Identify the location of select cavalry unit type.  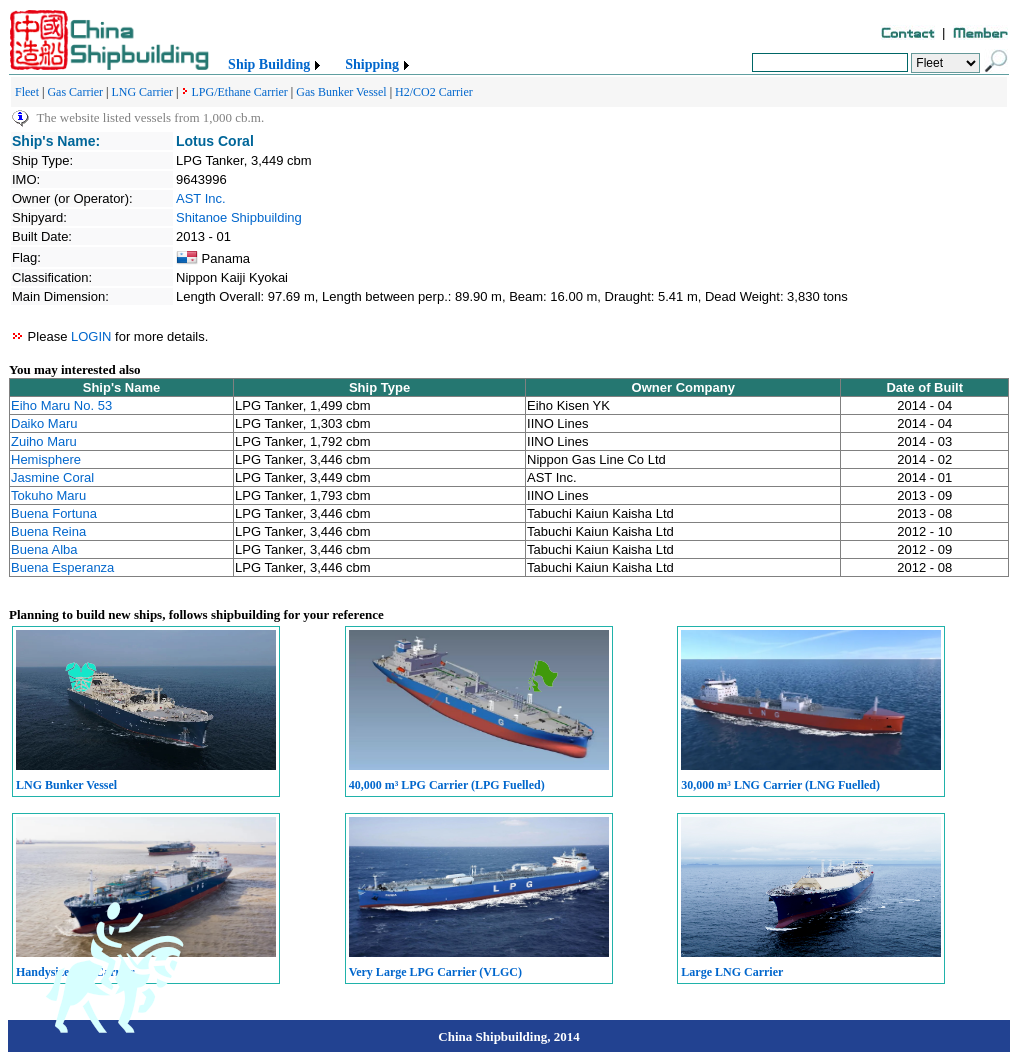
(114, 967).